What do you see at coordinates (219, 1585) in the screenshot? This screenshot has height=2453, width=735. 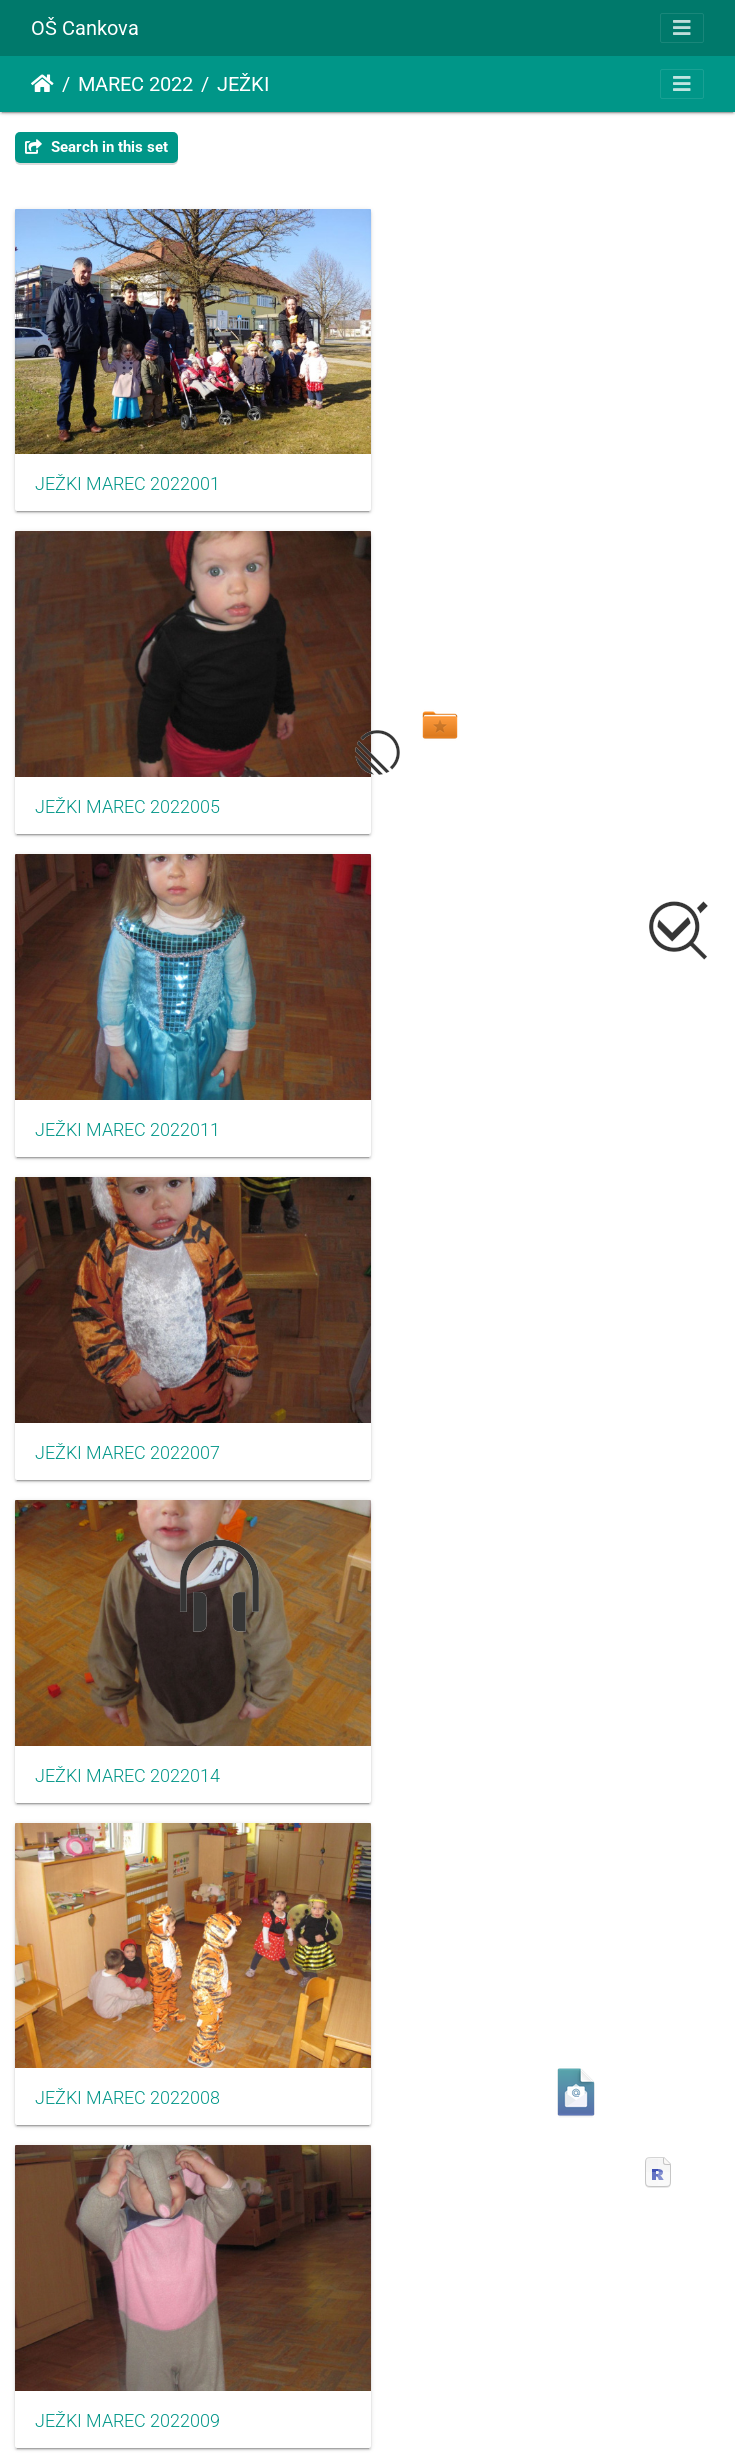 I see `audio output set to headphones` at bounding box center [219, 1585].